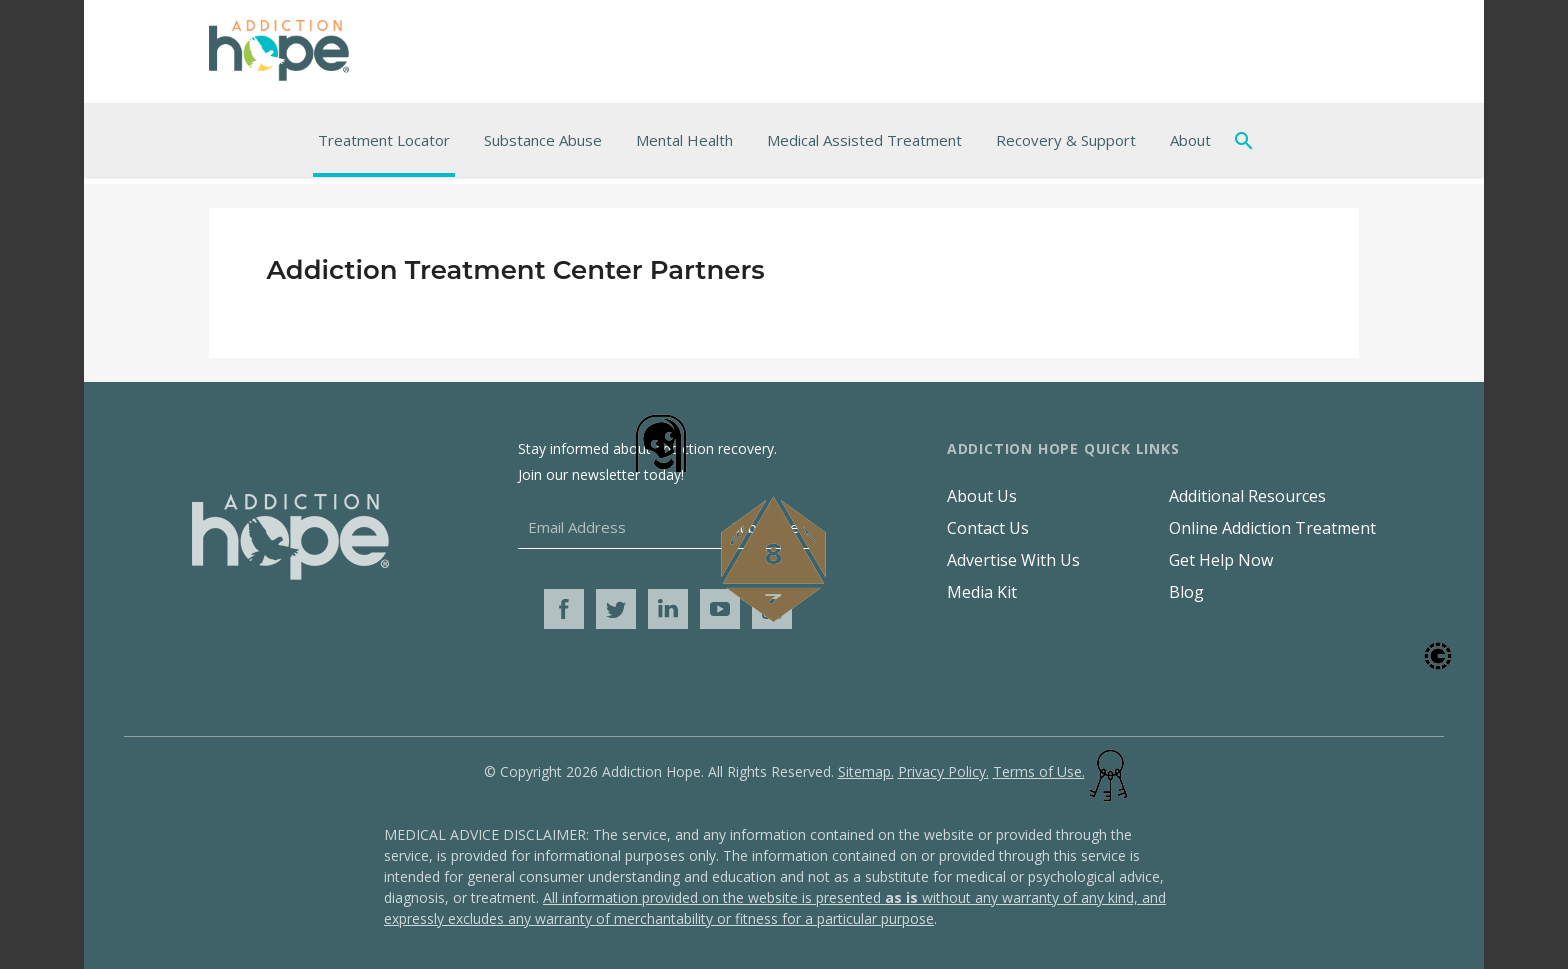 This screenshot has height=969, width=1568. Describe the element at coordinates (1438, 656) in the screenshot. I see `loading or processing indicator` at that location.